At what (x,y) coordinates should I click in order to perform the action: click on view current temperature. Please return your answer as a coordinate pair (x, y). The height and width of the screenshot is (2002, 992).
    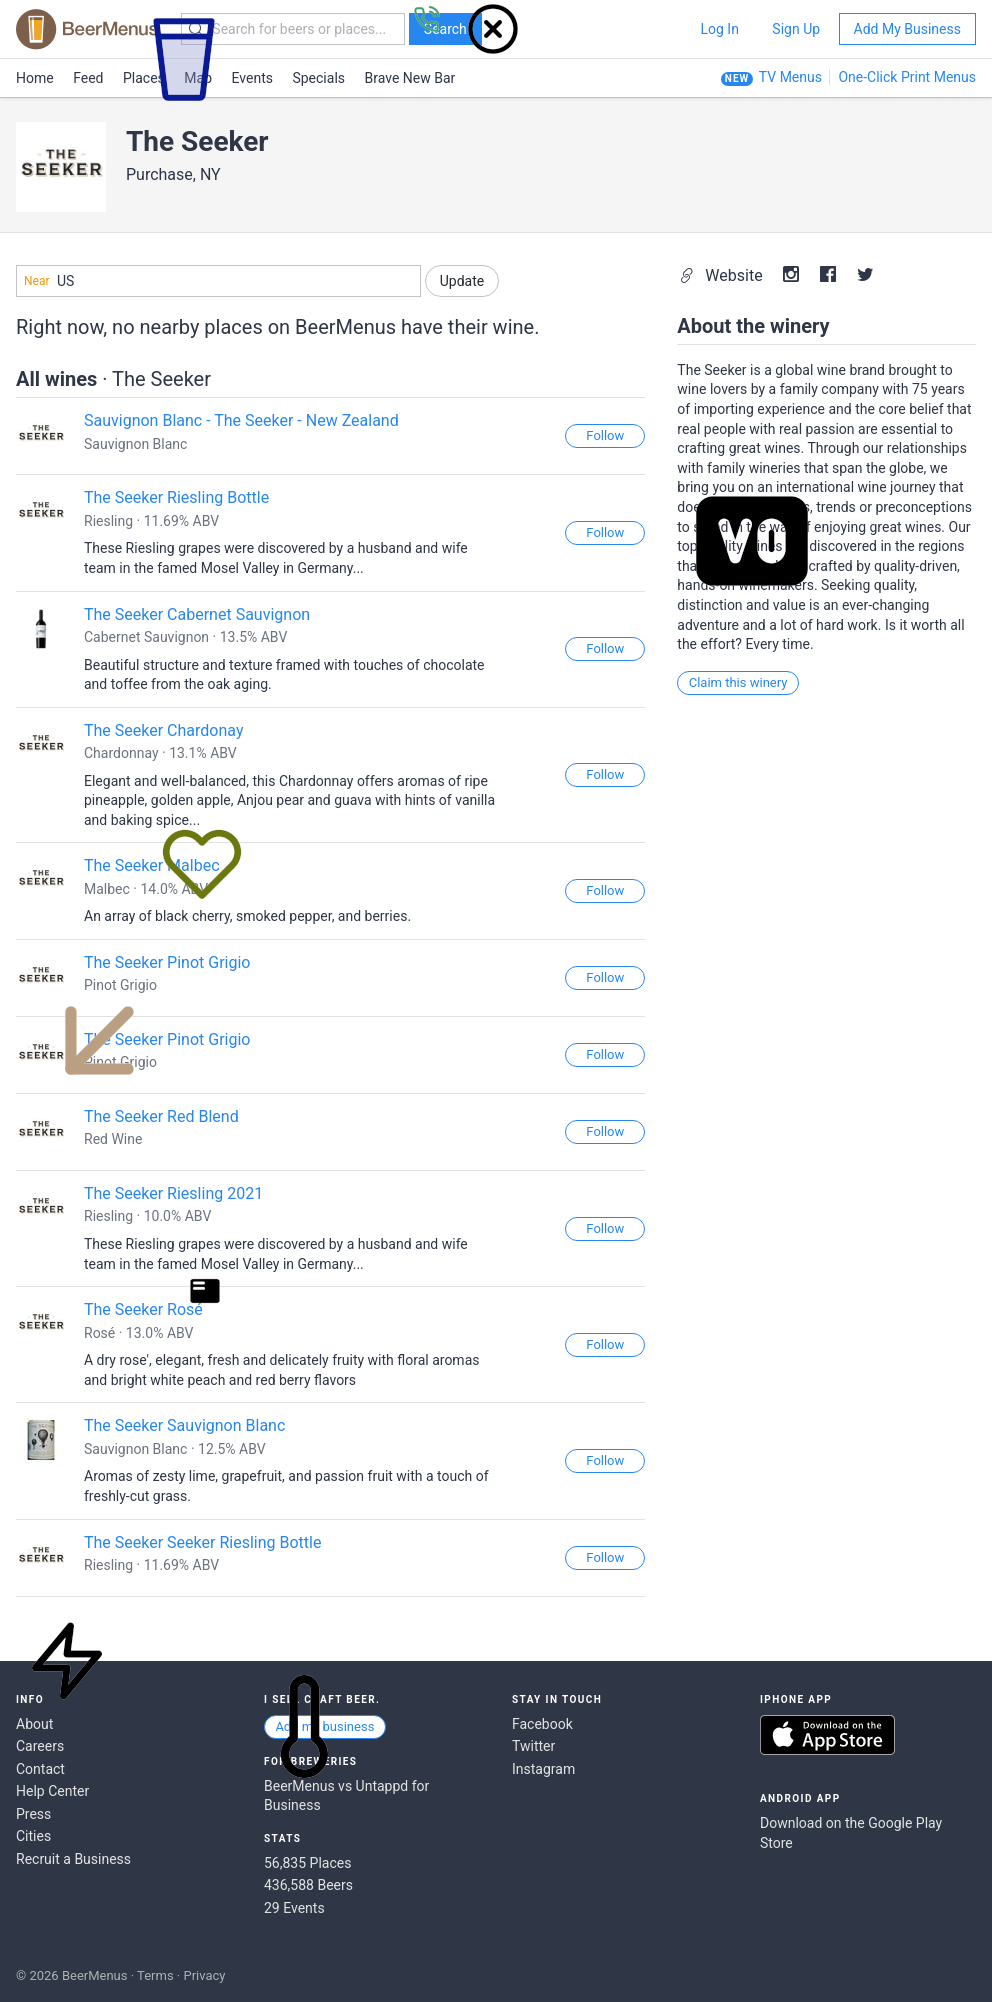
    Looking at the image, I should click on (306, 1726).